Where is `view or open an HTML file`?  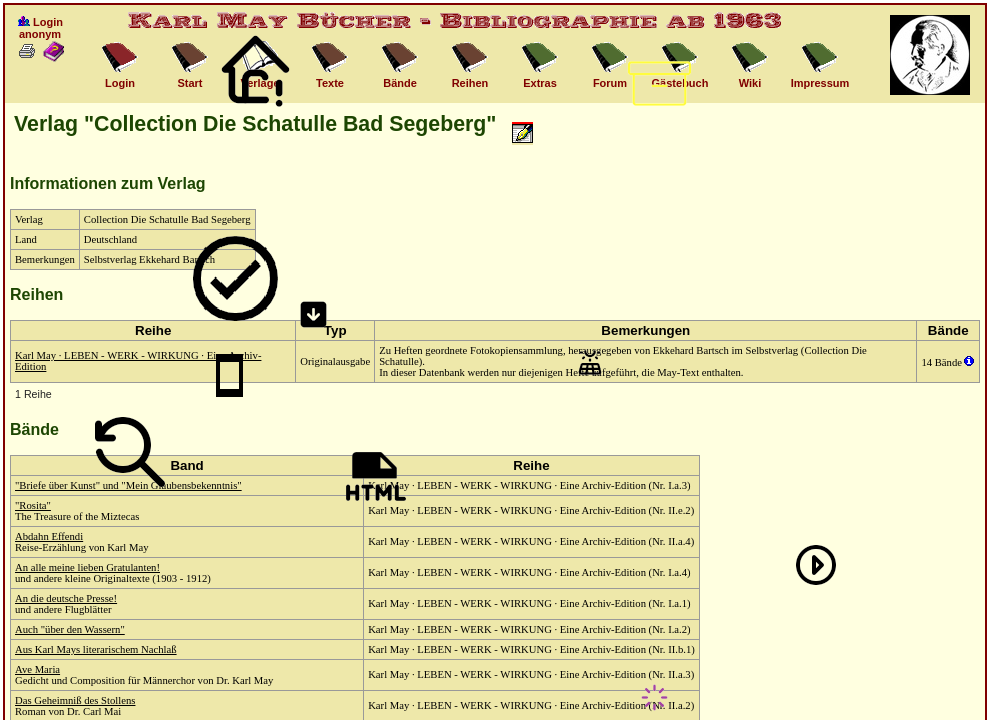
view or open an HTML file is located at coordinates (374, 478).